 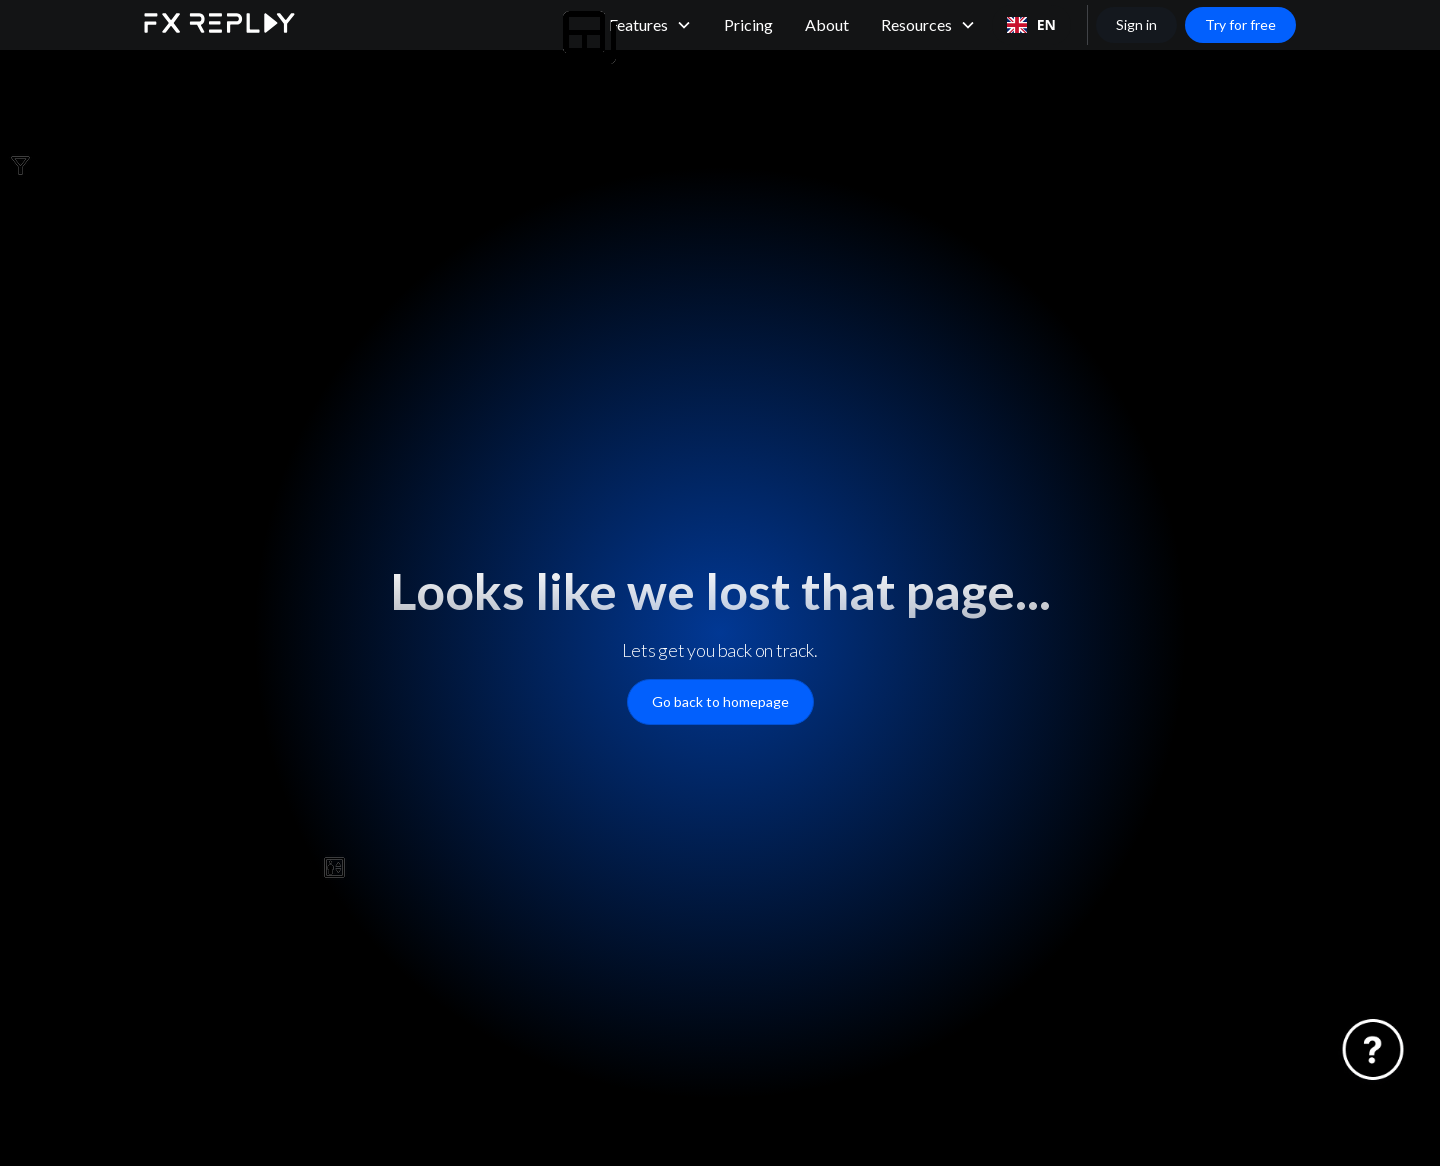 I want to click on indicates elevator access or location, so click(x=334, y=867).